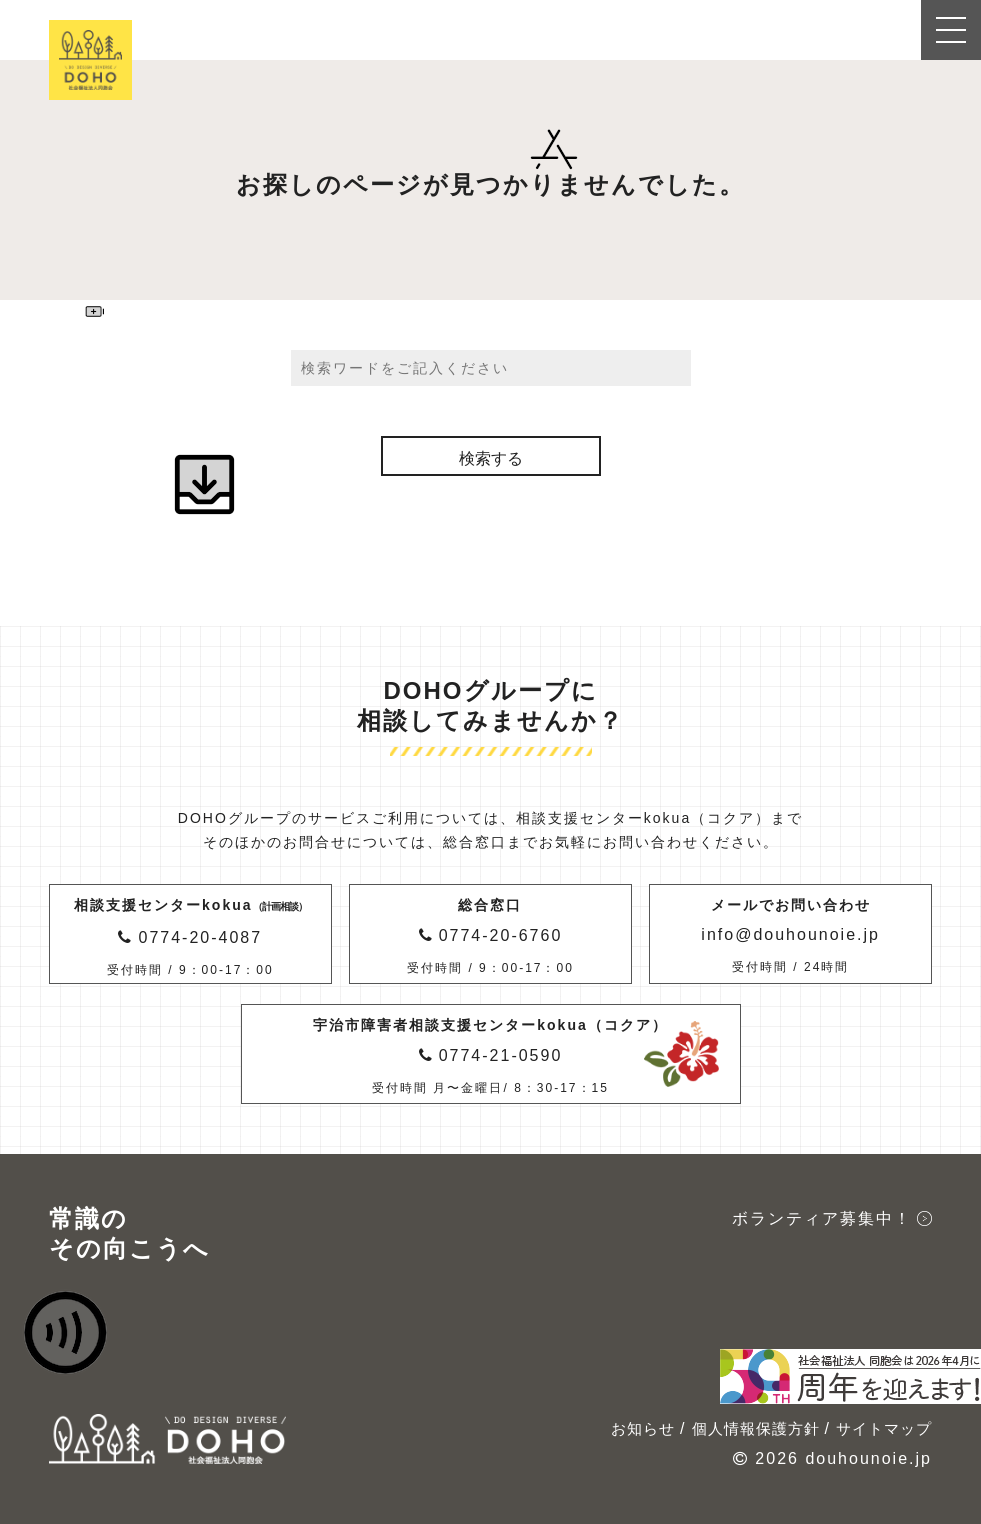 The width and height of the screenshot is (981, 1524). Describe the element at coordinates (65, 1332) in the screenshot. I see `tap to pay with contactless payment` at that location.